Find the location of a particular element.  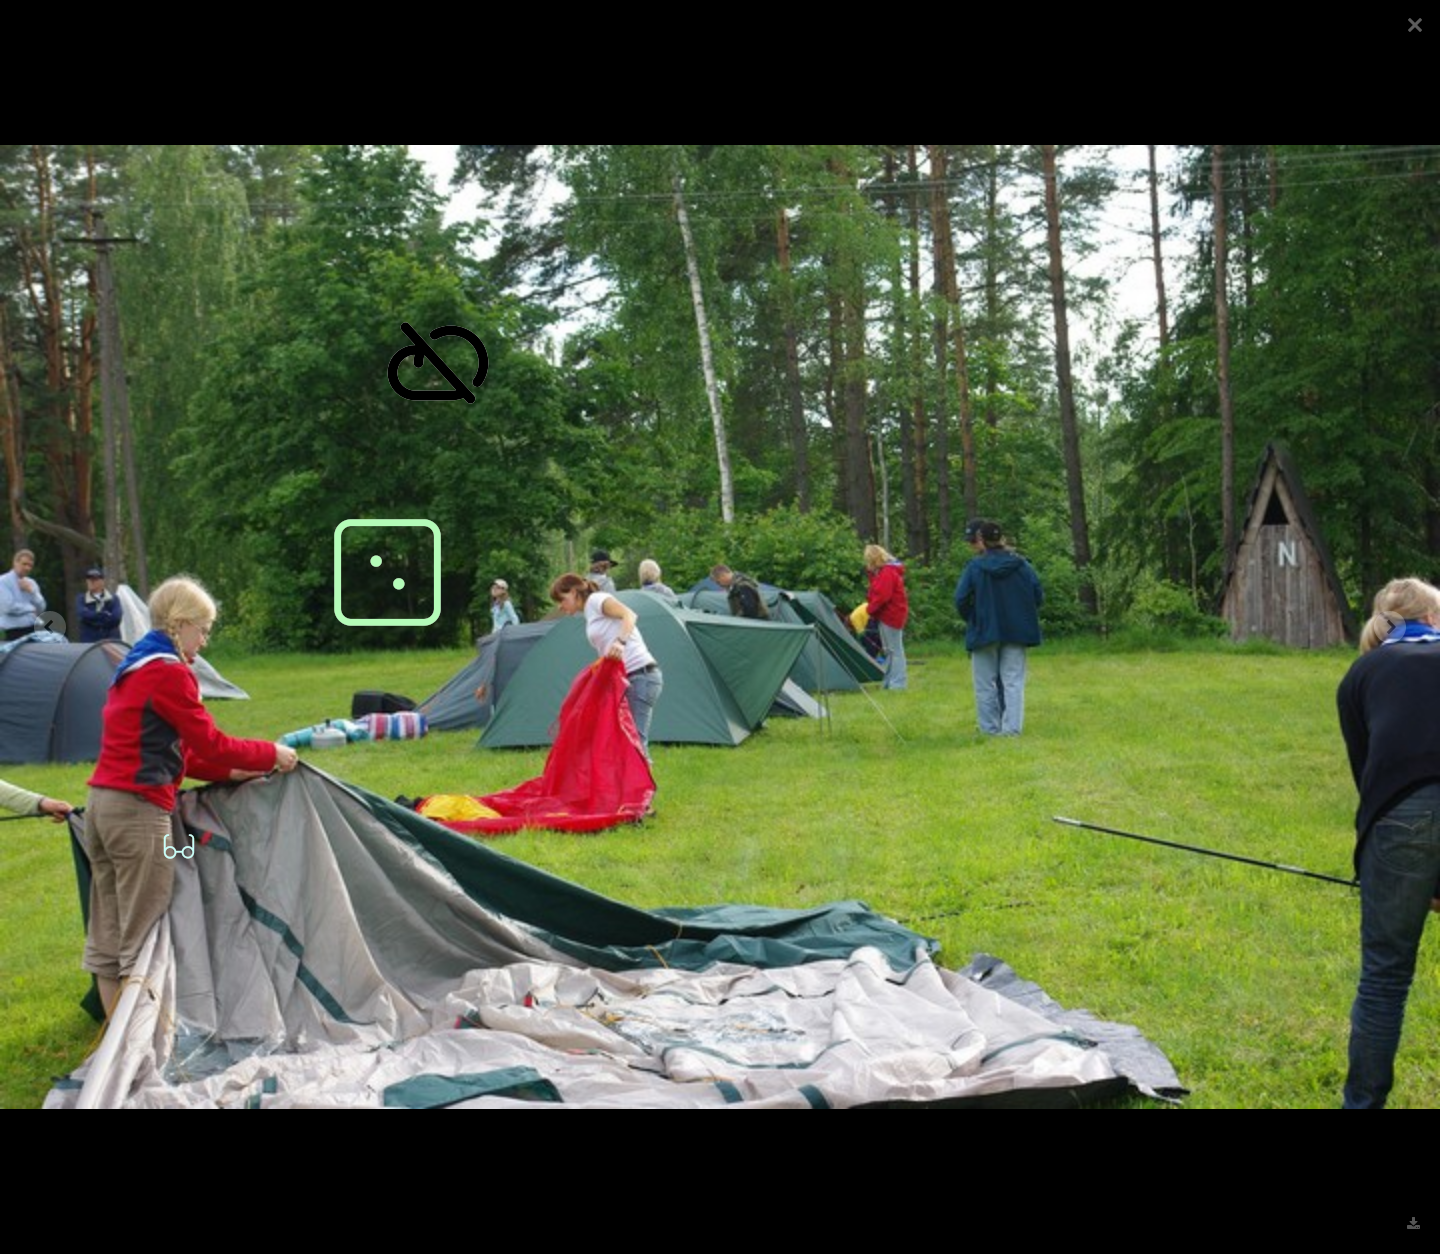

enable reading mode or reader view is located at coordinates (179, 847).